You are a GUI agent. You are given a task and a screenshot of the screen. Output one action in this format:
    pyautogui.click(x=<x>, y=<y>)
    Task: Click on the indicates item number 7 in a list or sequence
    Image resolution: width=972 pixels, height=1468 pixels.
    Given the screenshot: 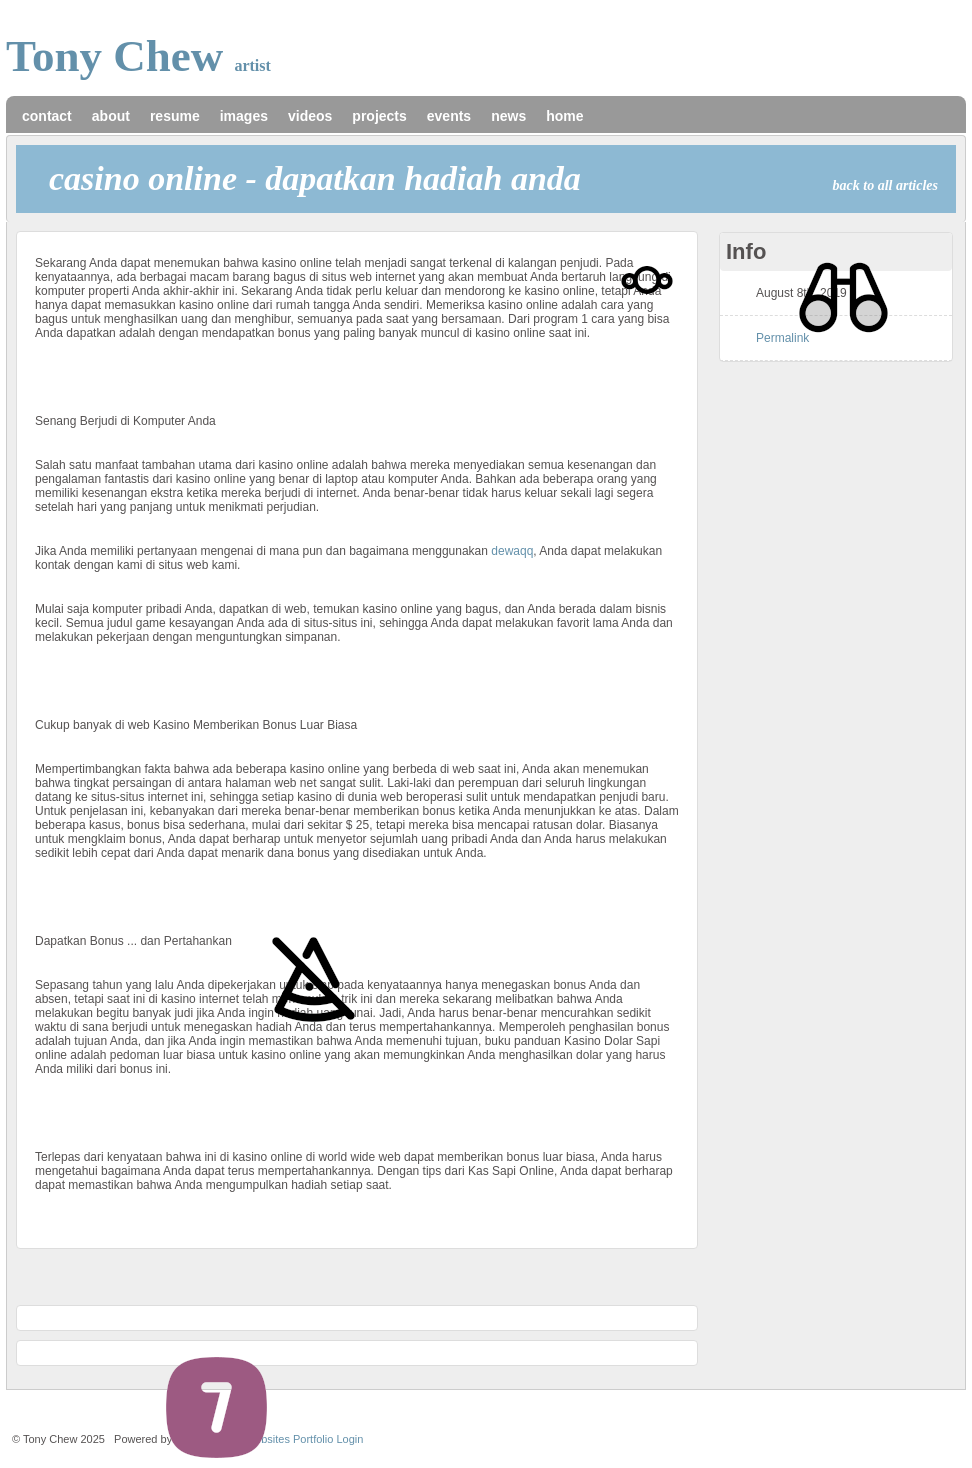 What is the action you would take?
    pyautogui.click(x=216, y=1407)
    